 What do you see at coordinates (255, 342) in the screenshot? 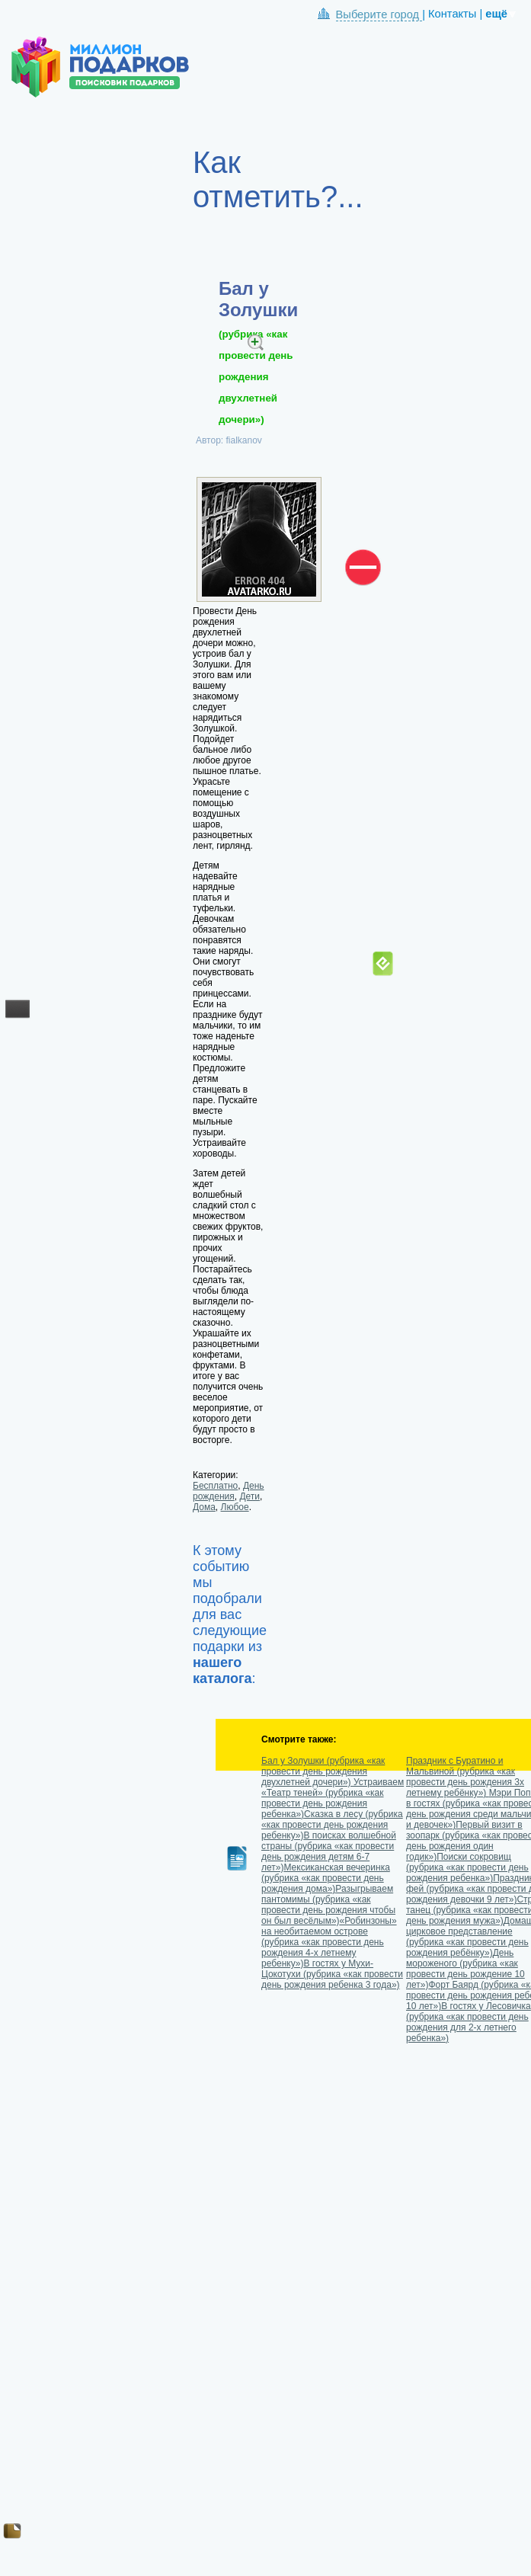
I see `zoom in on the current view` at bounding box center [255, 342].